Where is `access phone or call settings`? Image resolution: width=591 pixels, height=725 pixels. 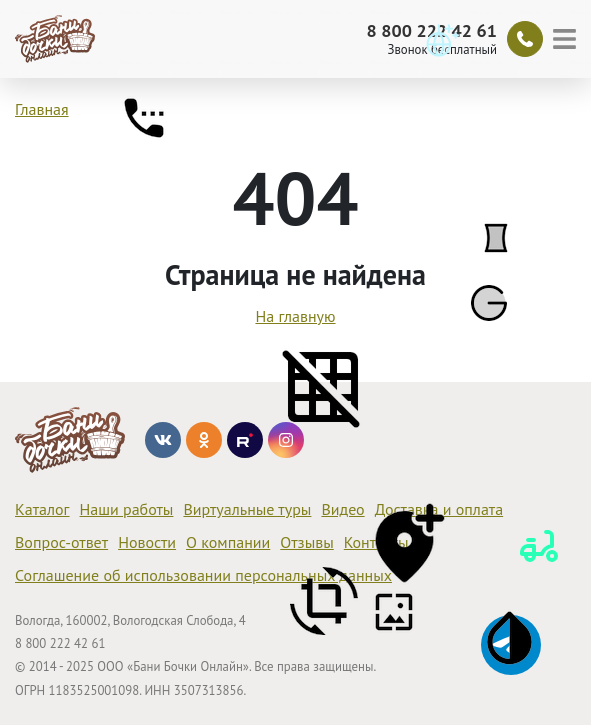 access phone or call settings is located at coordinates (144, 118).